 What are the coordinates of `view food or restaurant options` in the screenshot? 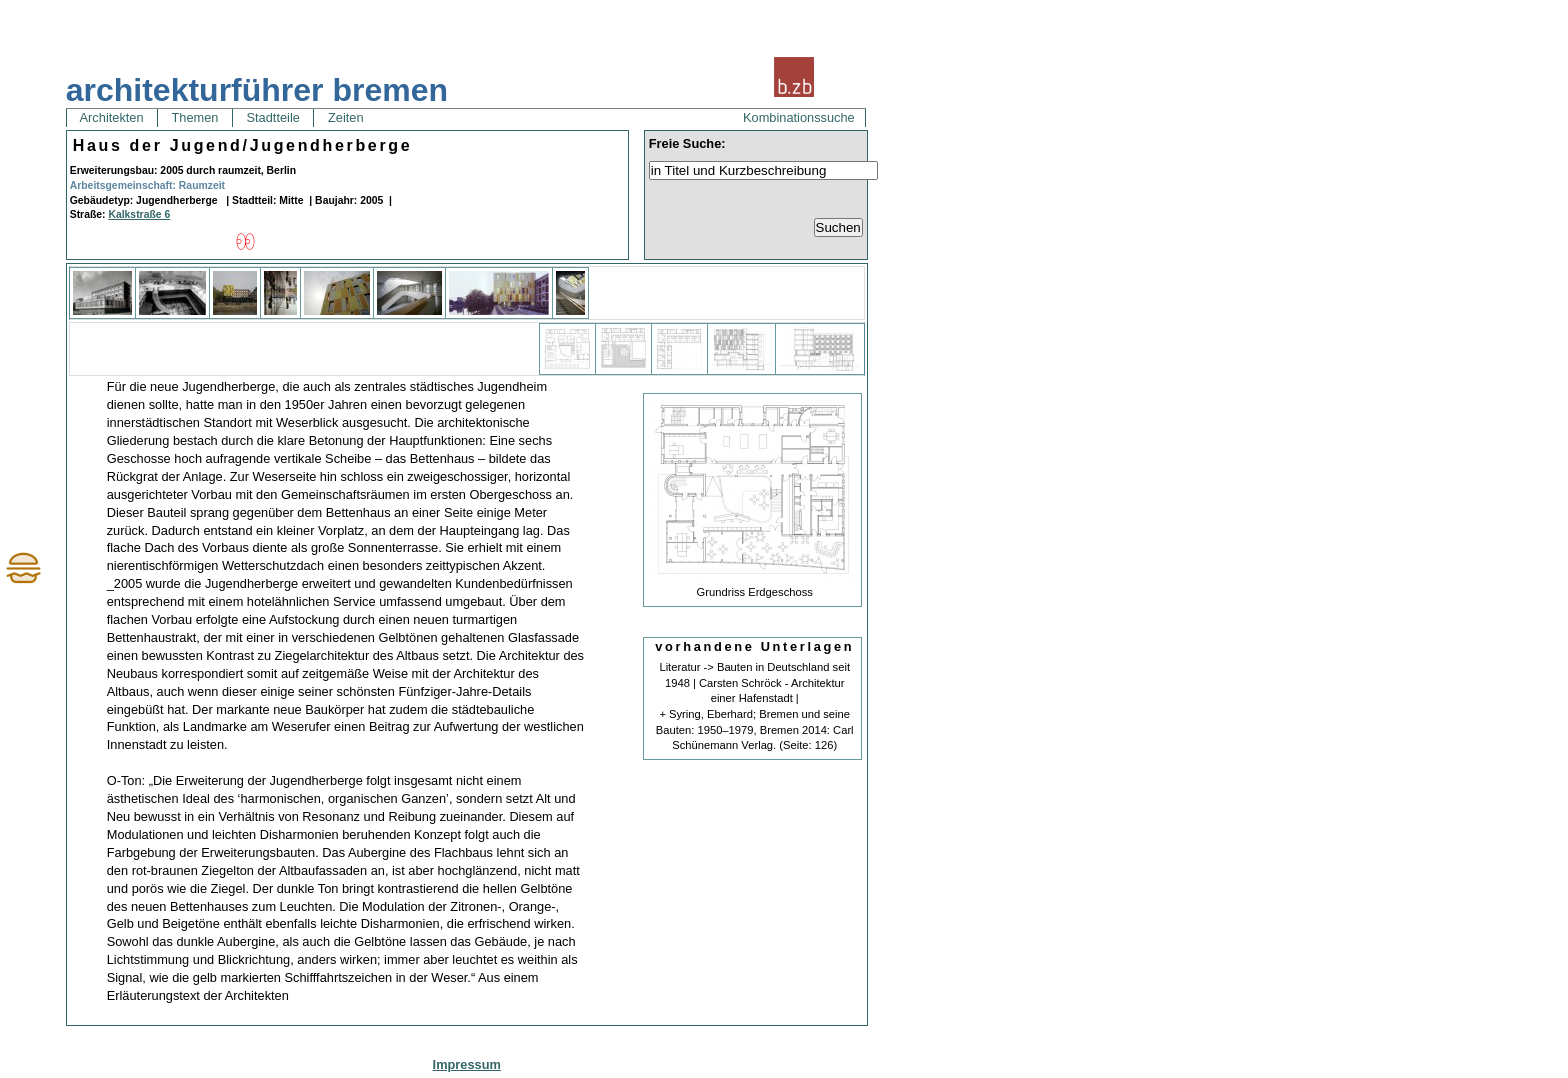 It's located at (23, 568).